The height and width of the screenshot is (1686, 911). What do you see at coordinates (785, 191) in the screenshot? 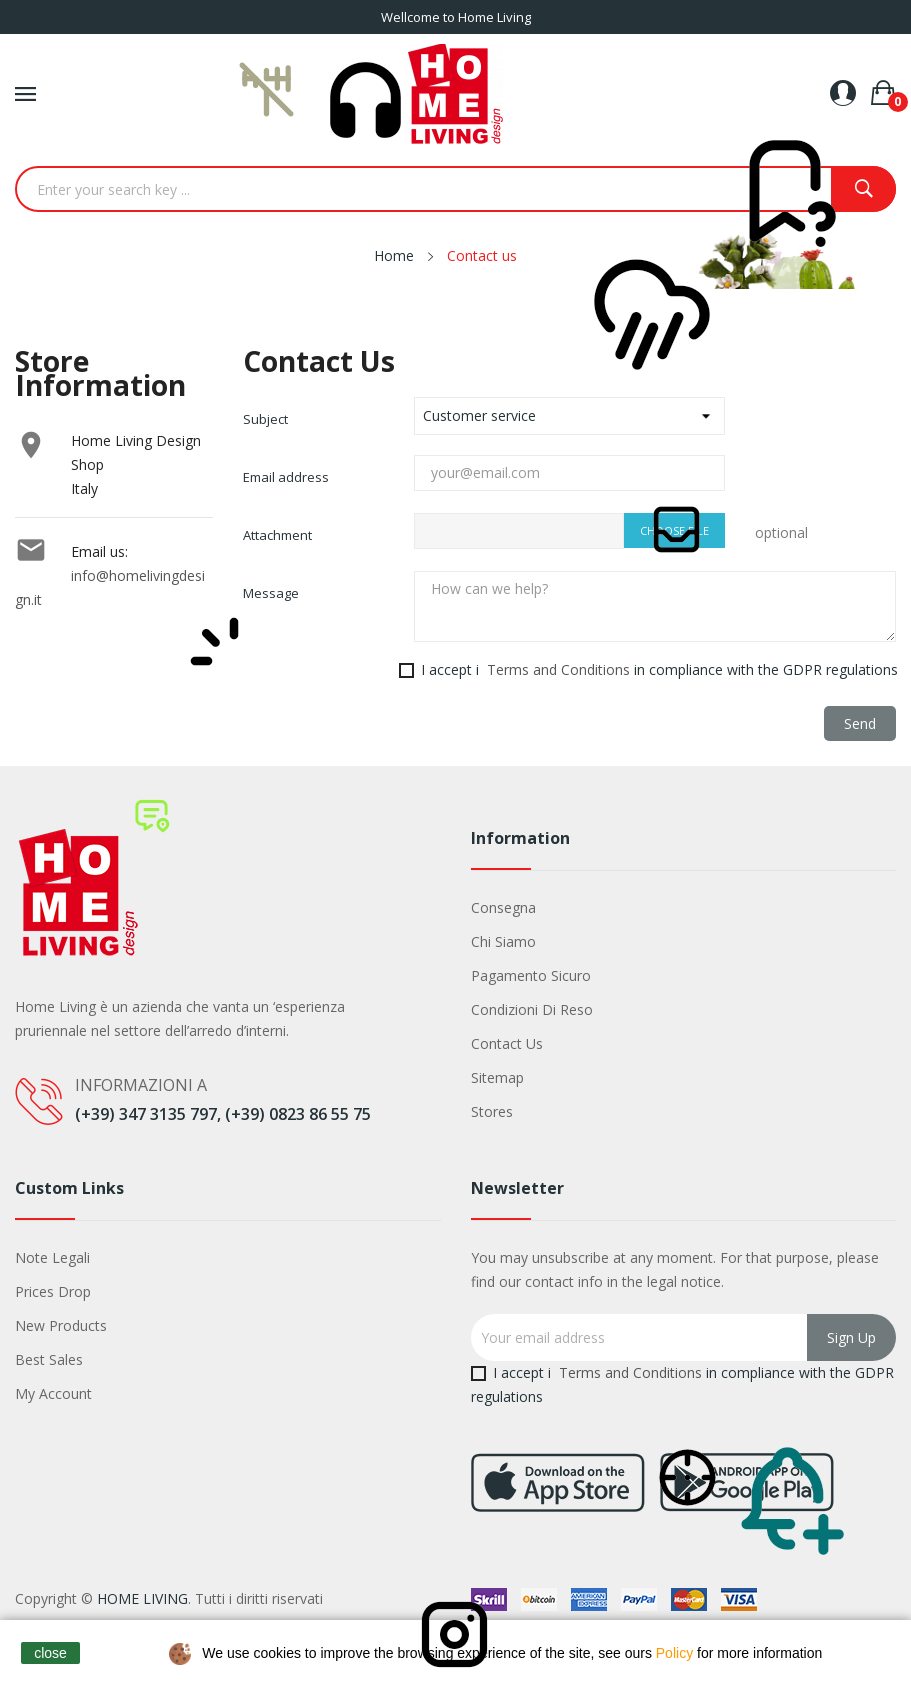
I see `access bookmark help or FAQ` at bounding box center [785, 191].